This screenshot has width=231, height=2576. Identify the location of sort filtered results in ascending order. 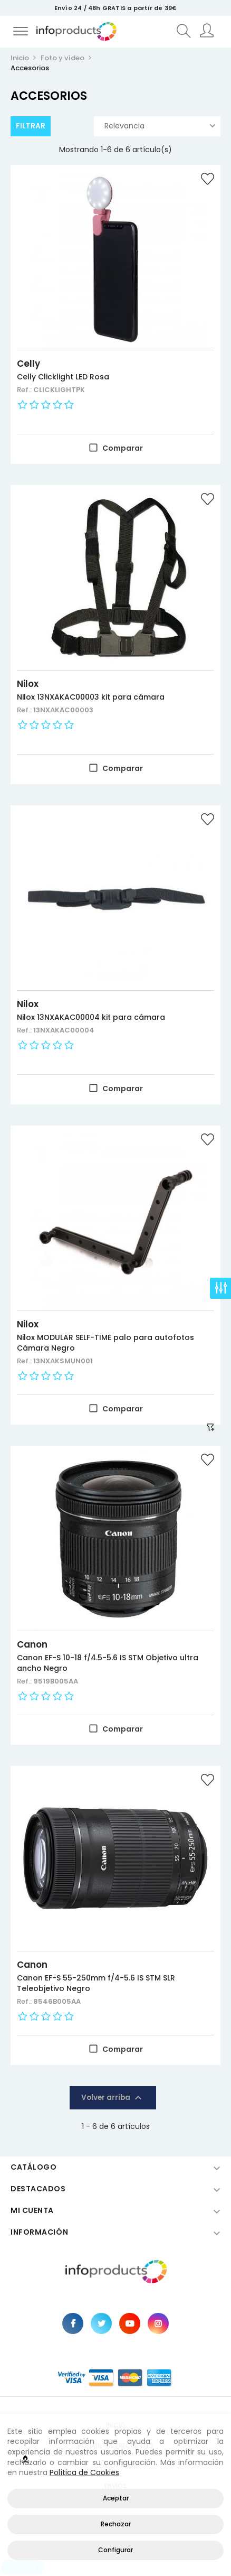
(210, 1427).